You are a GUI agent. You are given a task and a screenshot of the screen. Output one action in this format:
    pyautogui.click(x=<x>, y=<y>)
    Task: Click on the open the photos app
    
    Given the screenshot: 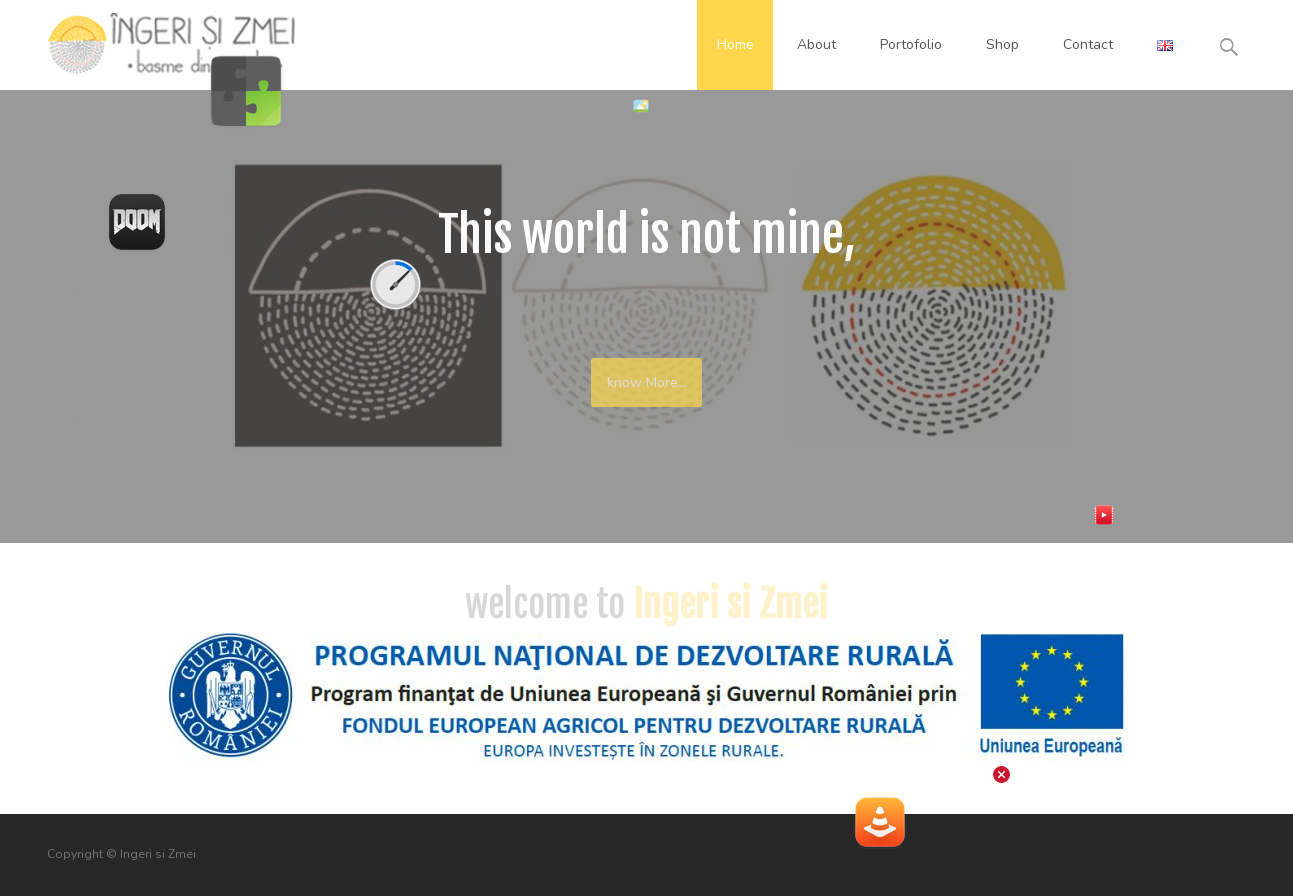 What is the action you would take?
    pyautogui.click(x=641, y=106)
    